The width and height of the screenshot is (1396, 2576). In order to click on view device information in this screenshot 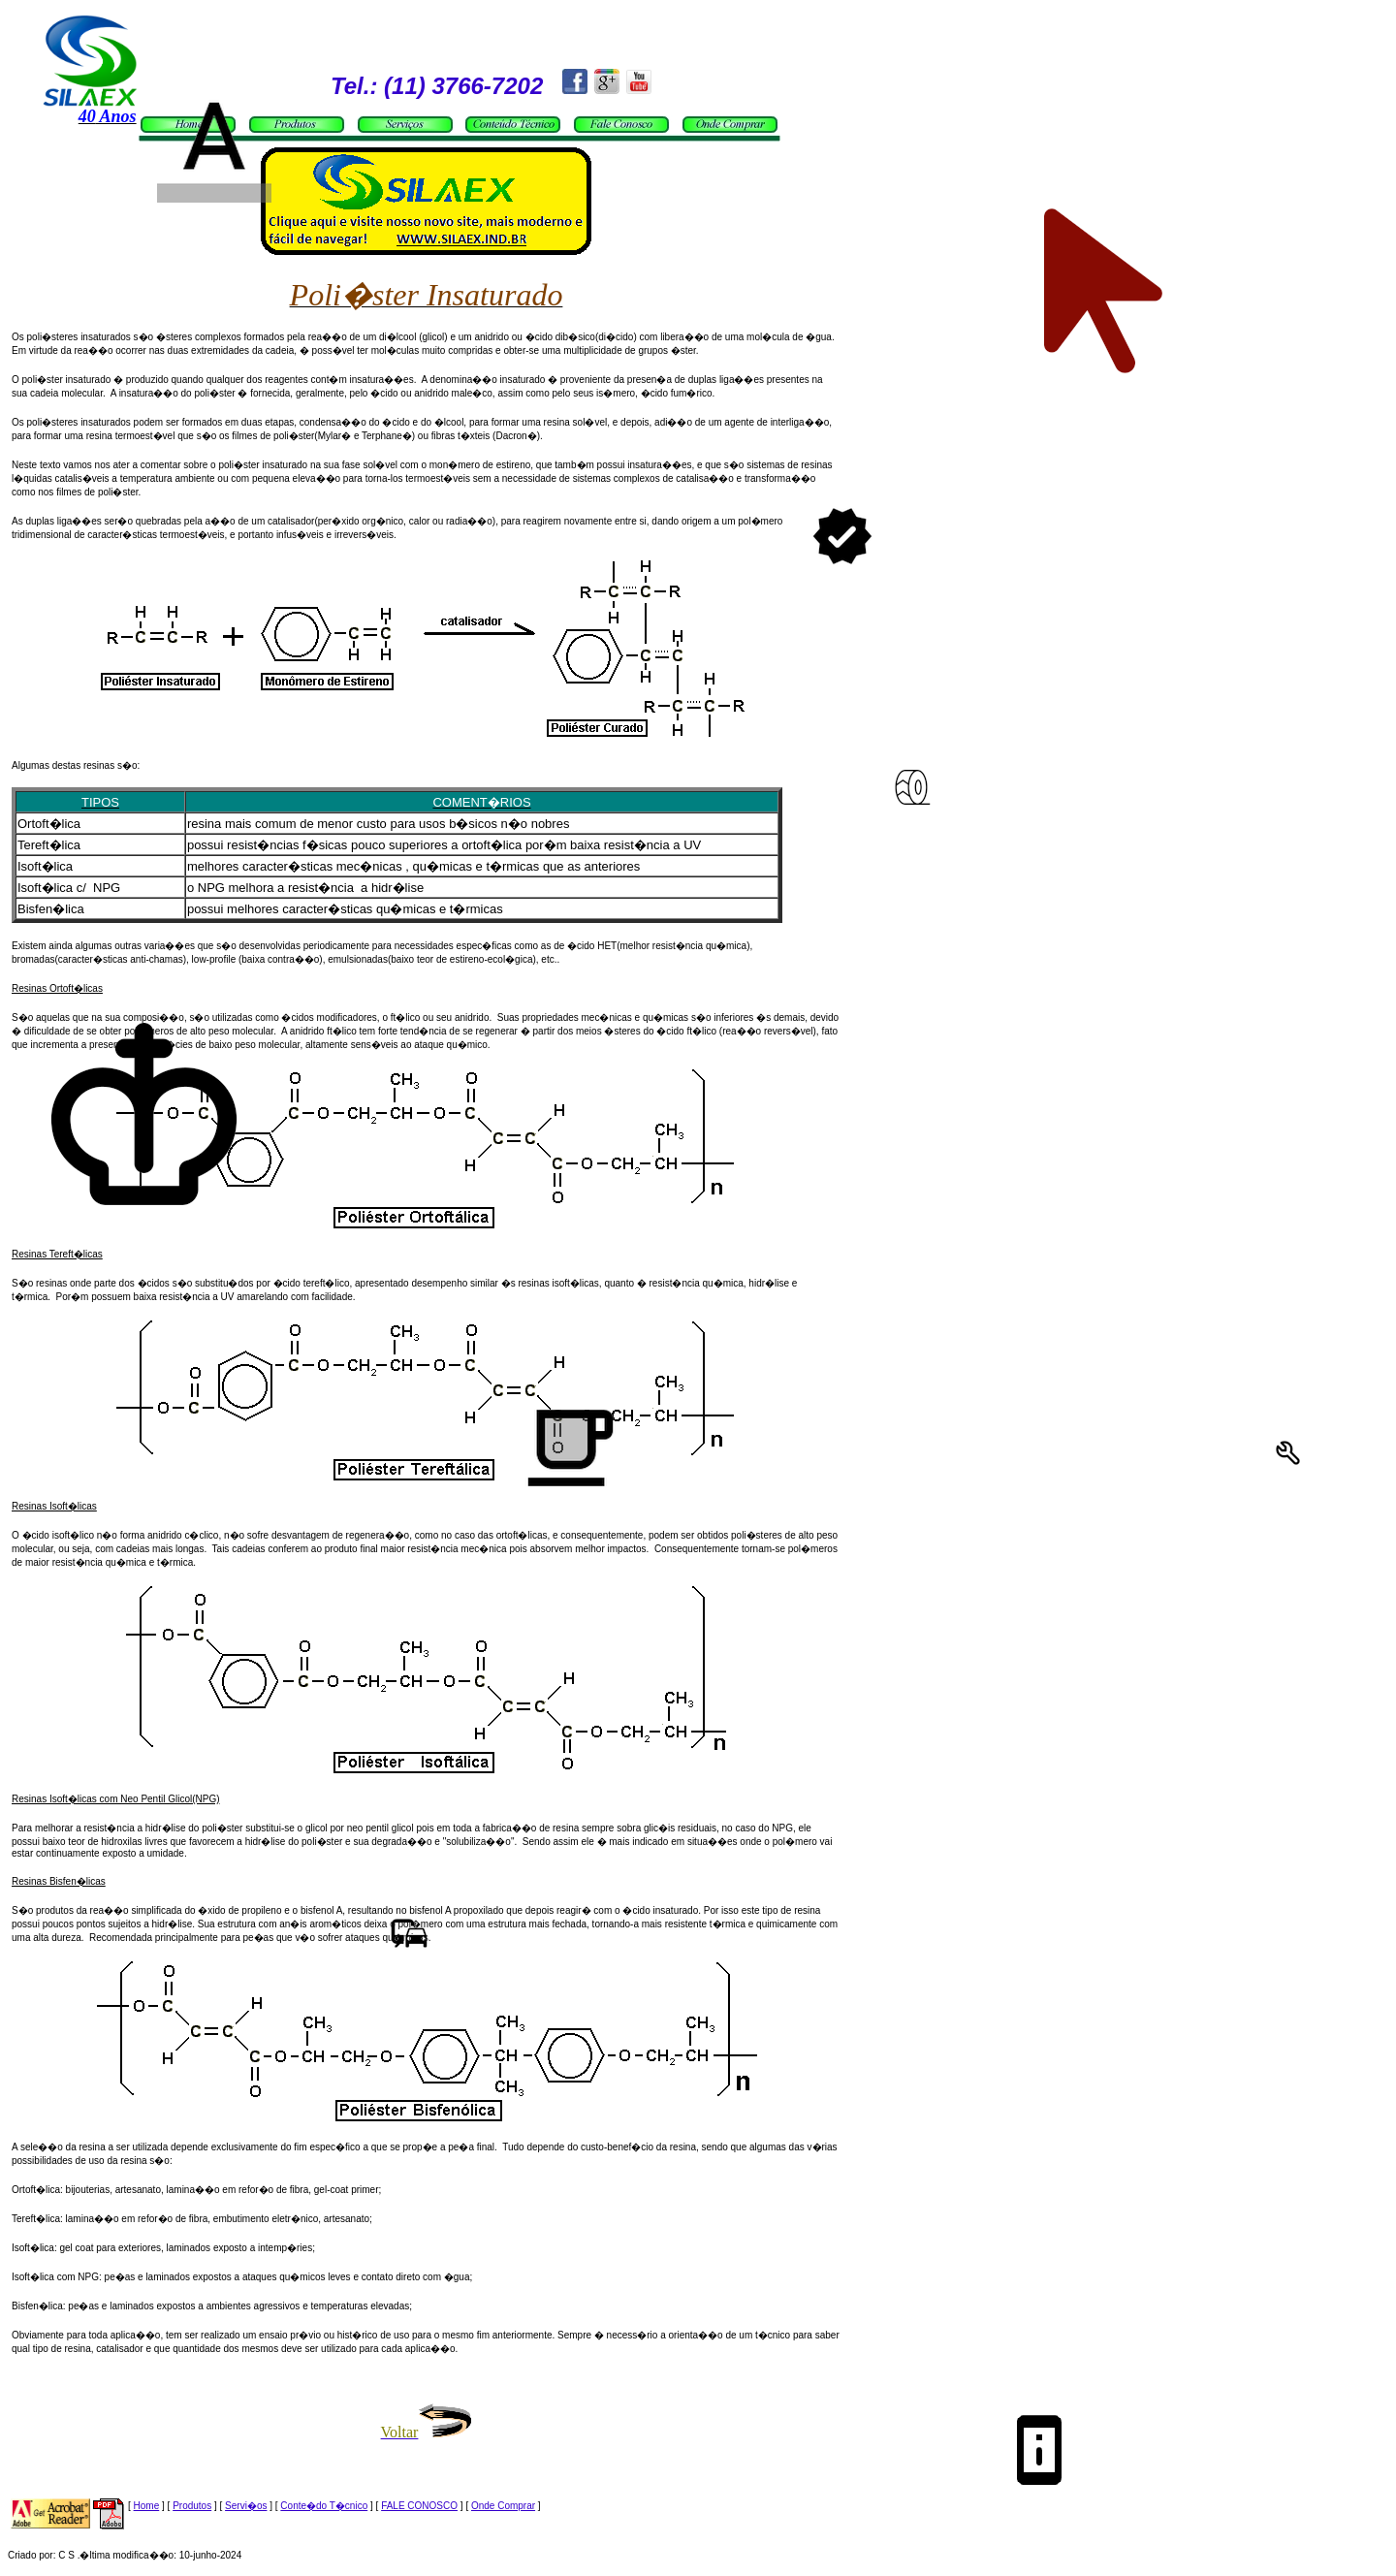, I will do `click(1039, 2450)`.